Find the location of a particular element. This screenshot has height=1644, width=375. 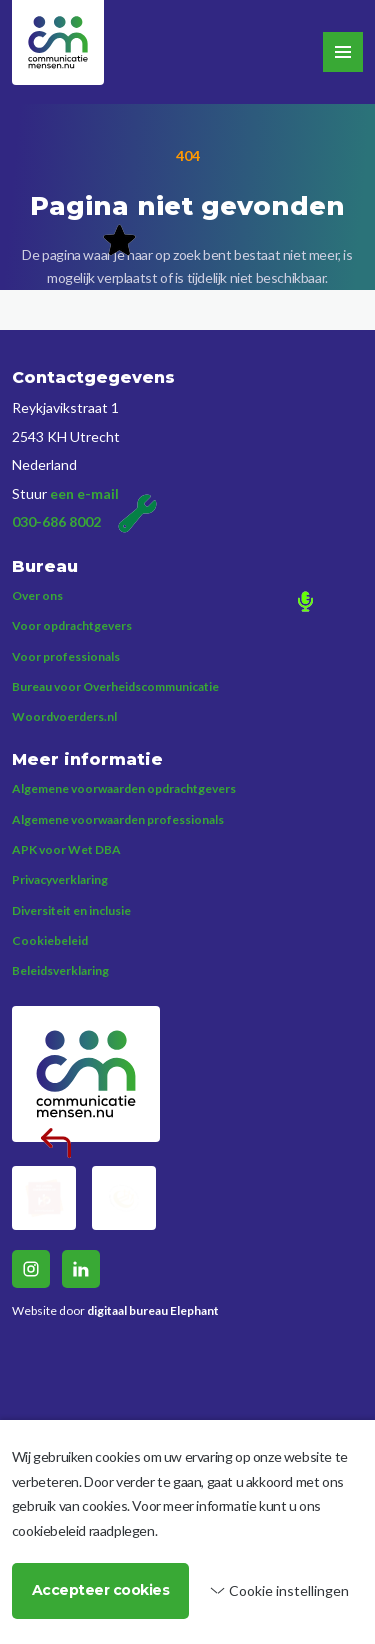

access settings or preferences is located at coordinates (137, 513).